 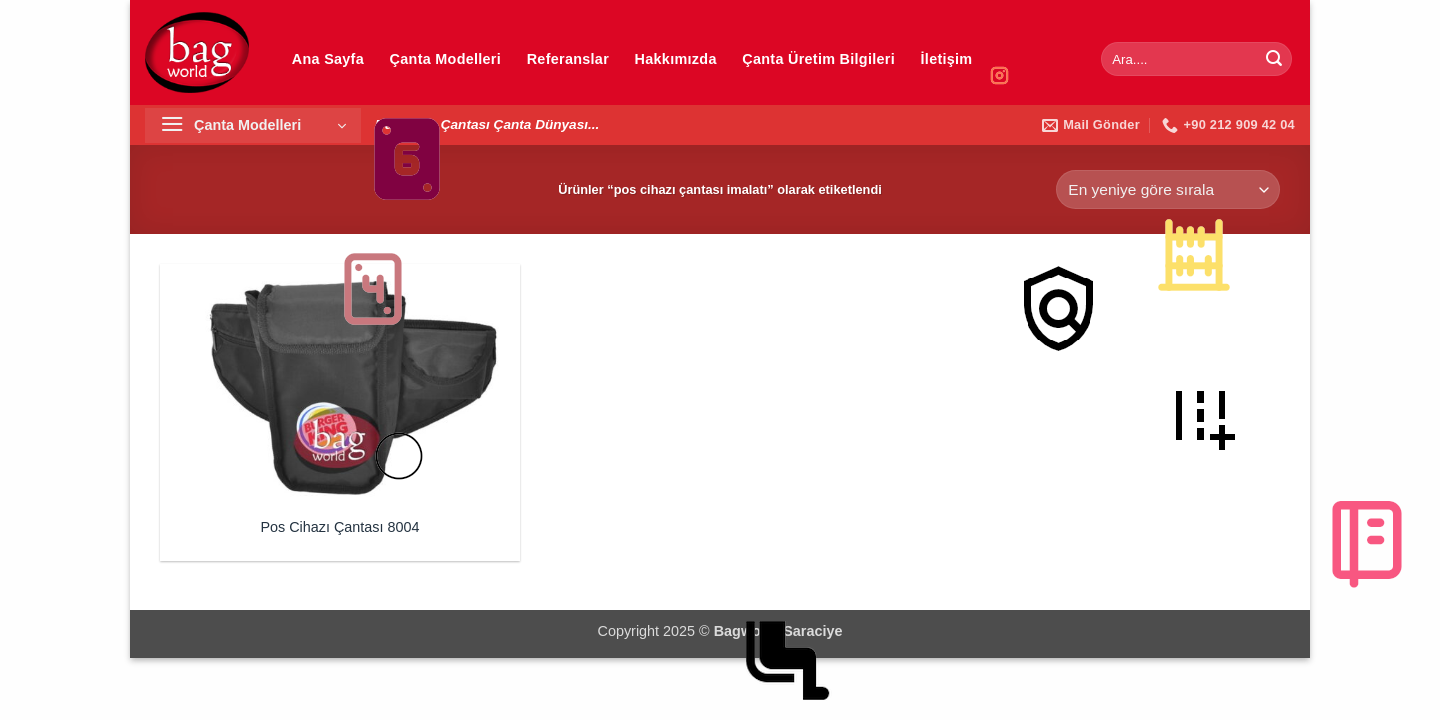 What do you see at coordinates (1200, 415) in the screenshot?
I see `add a new road to the map` at bounding box center [1200, 415].